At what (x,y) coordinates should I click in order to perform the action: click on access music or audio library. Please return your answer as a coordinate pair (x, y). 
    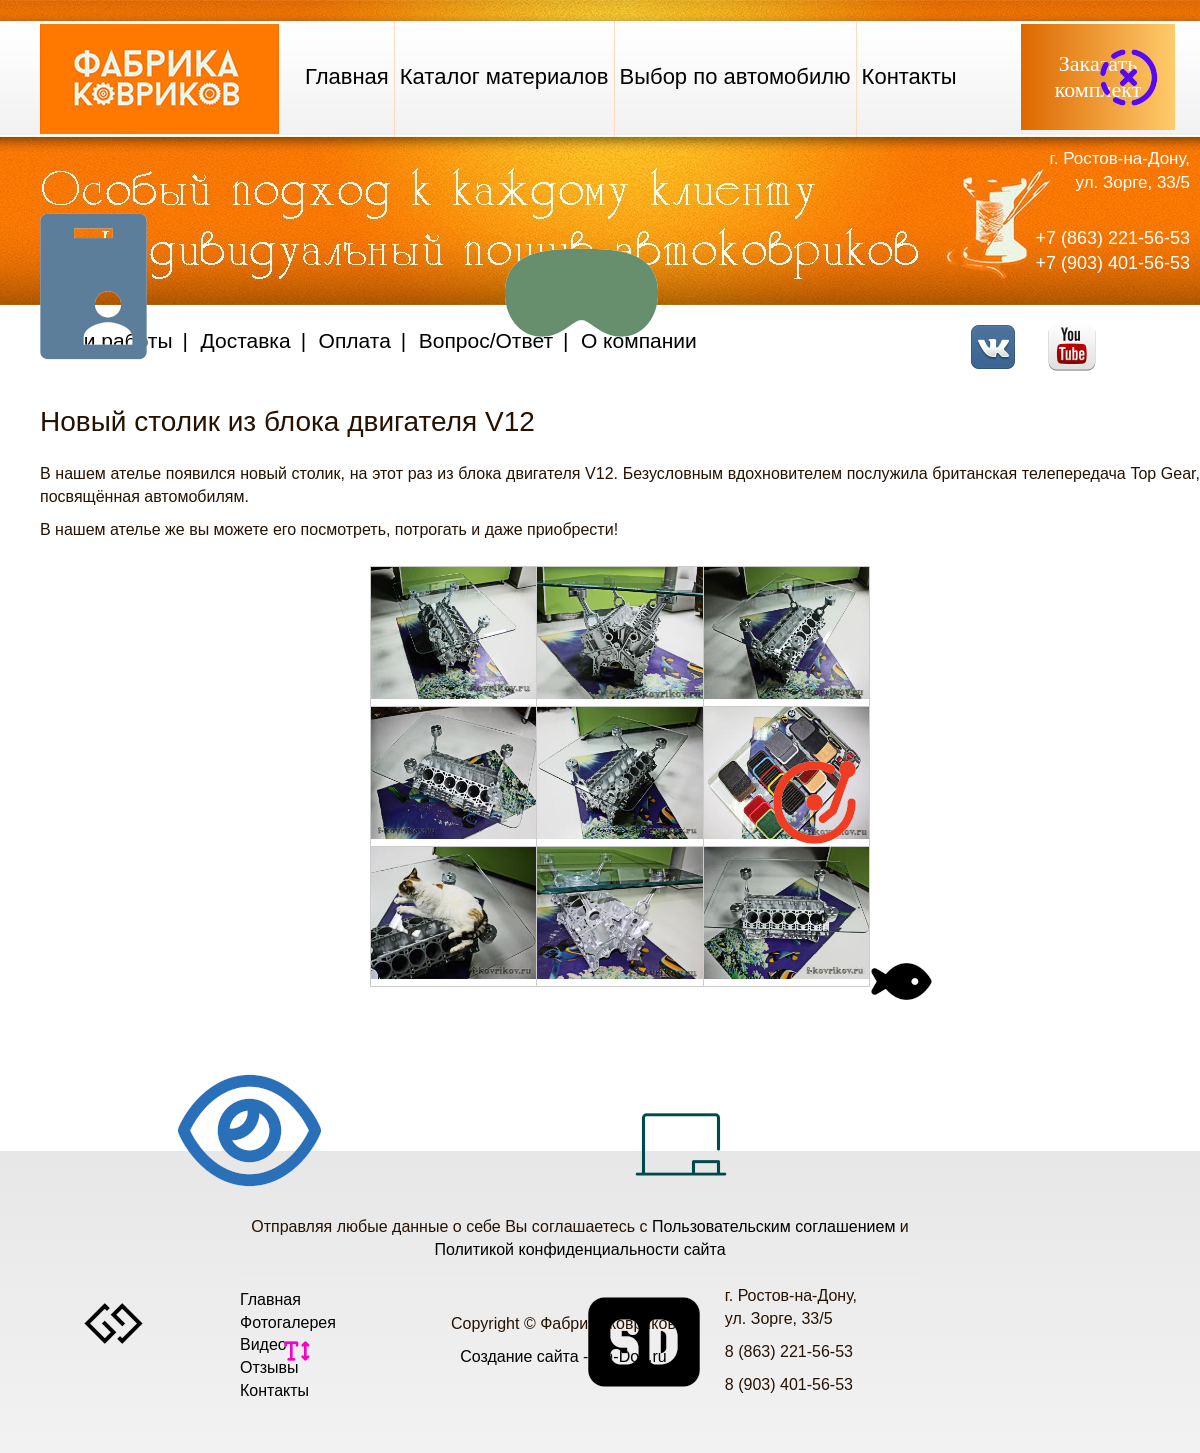
    Looking at the image, I should click on (814, 802).